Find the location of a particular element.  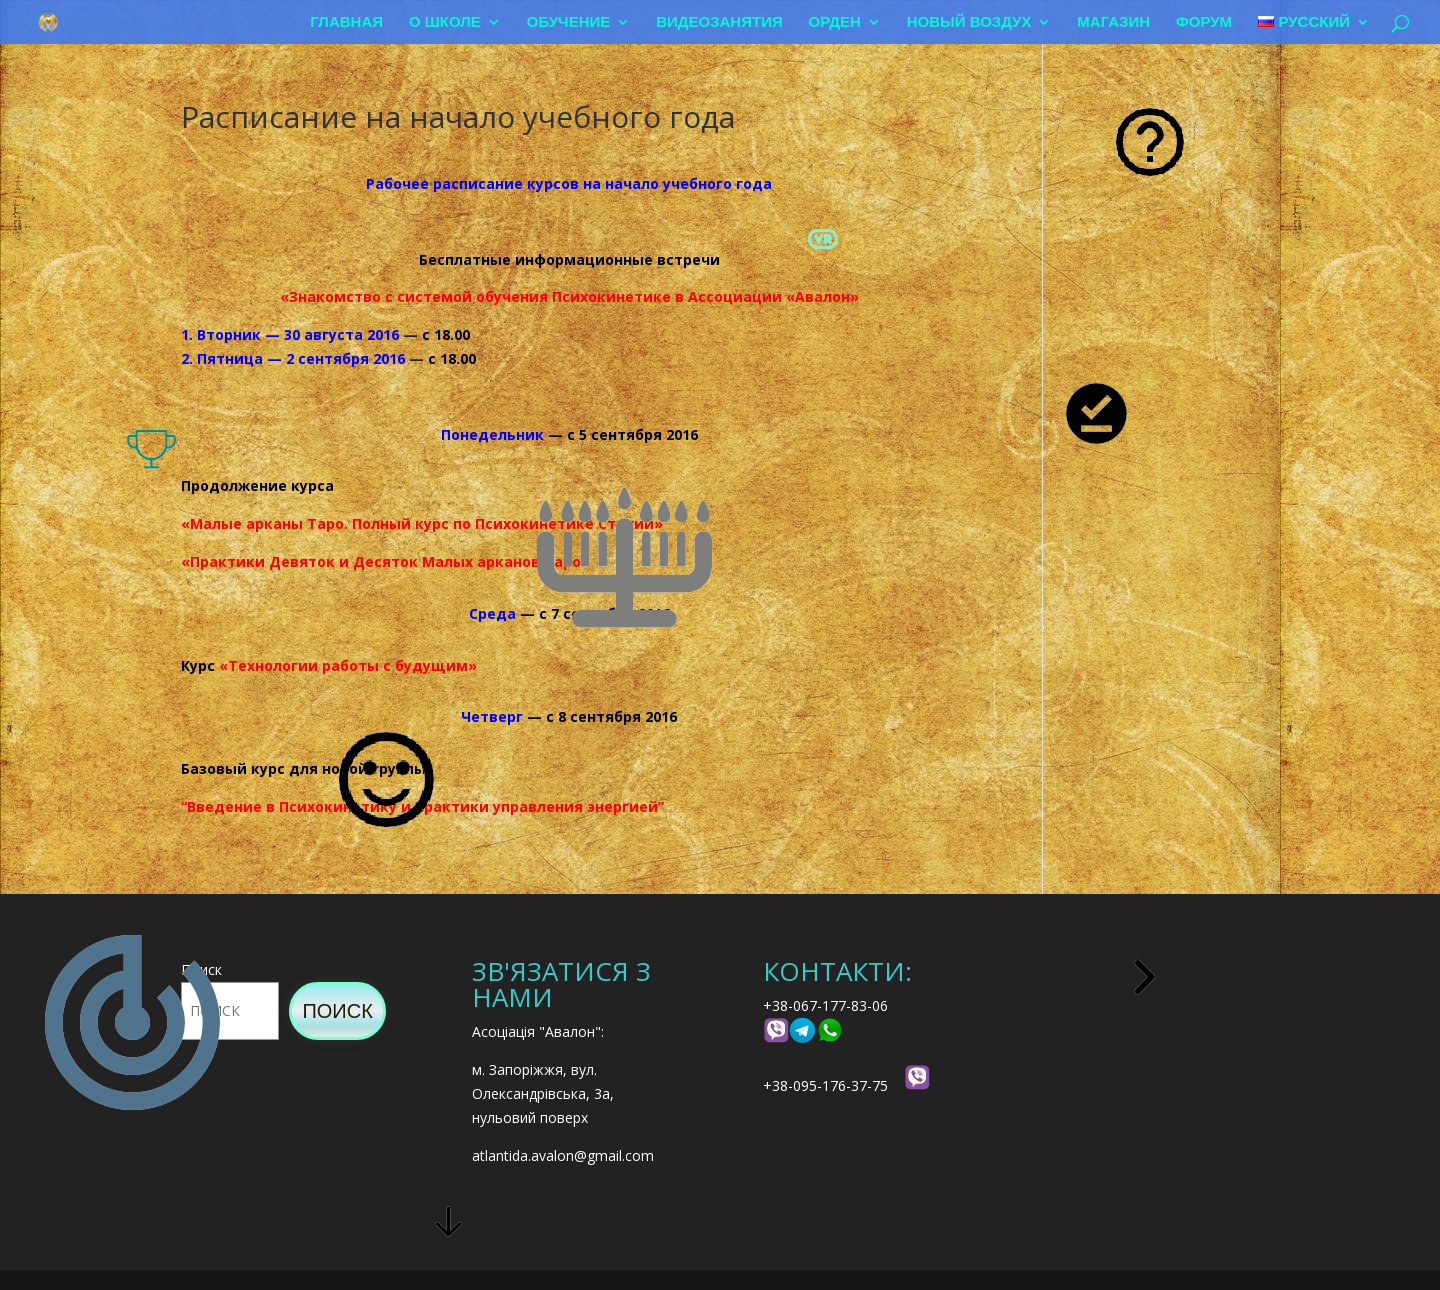

rate your experience with a positive reaction is located at coordinates (386, 779).